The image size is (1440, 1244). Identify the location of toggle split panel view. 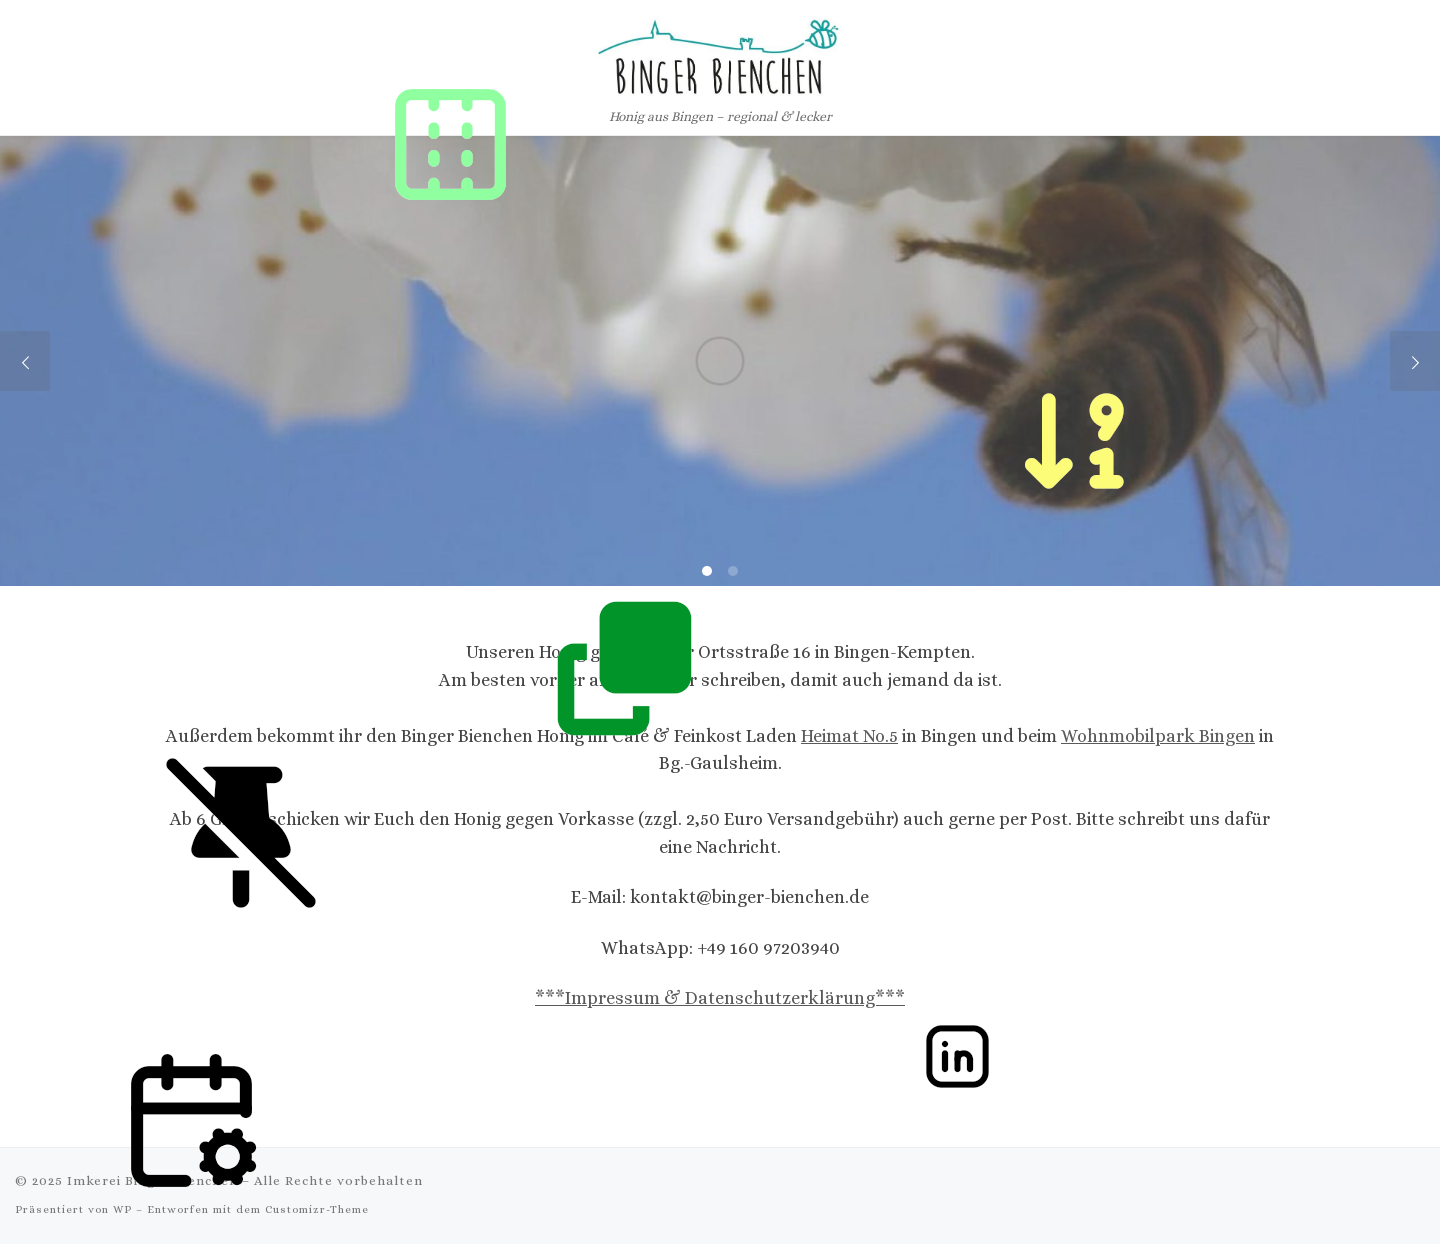
(450, 144).